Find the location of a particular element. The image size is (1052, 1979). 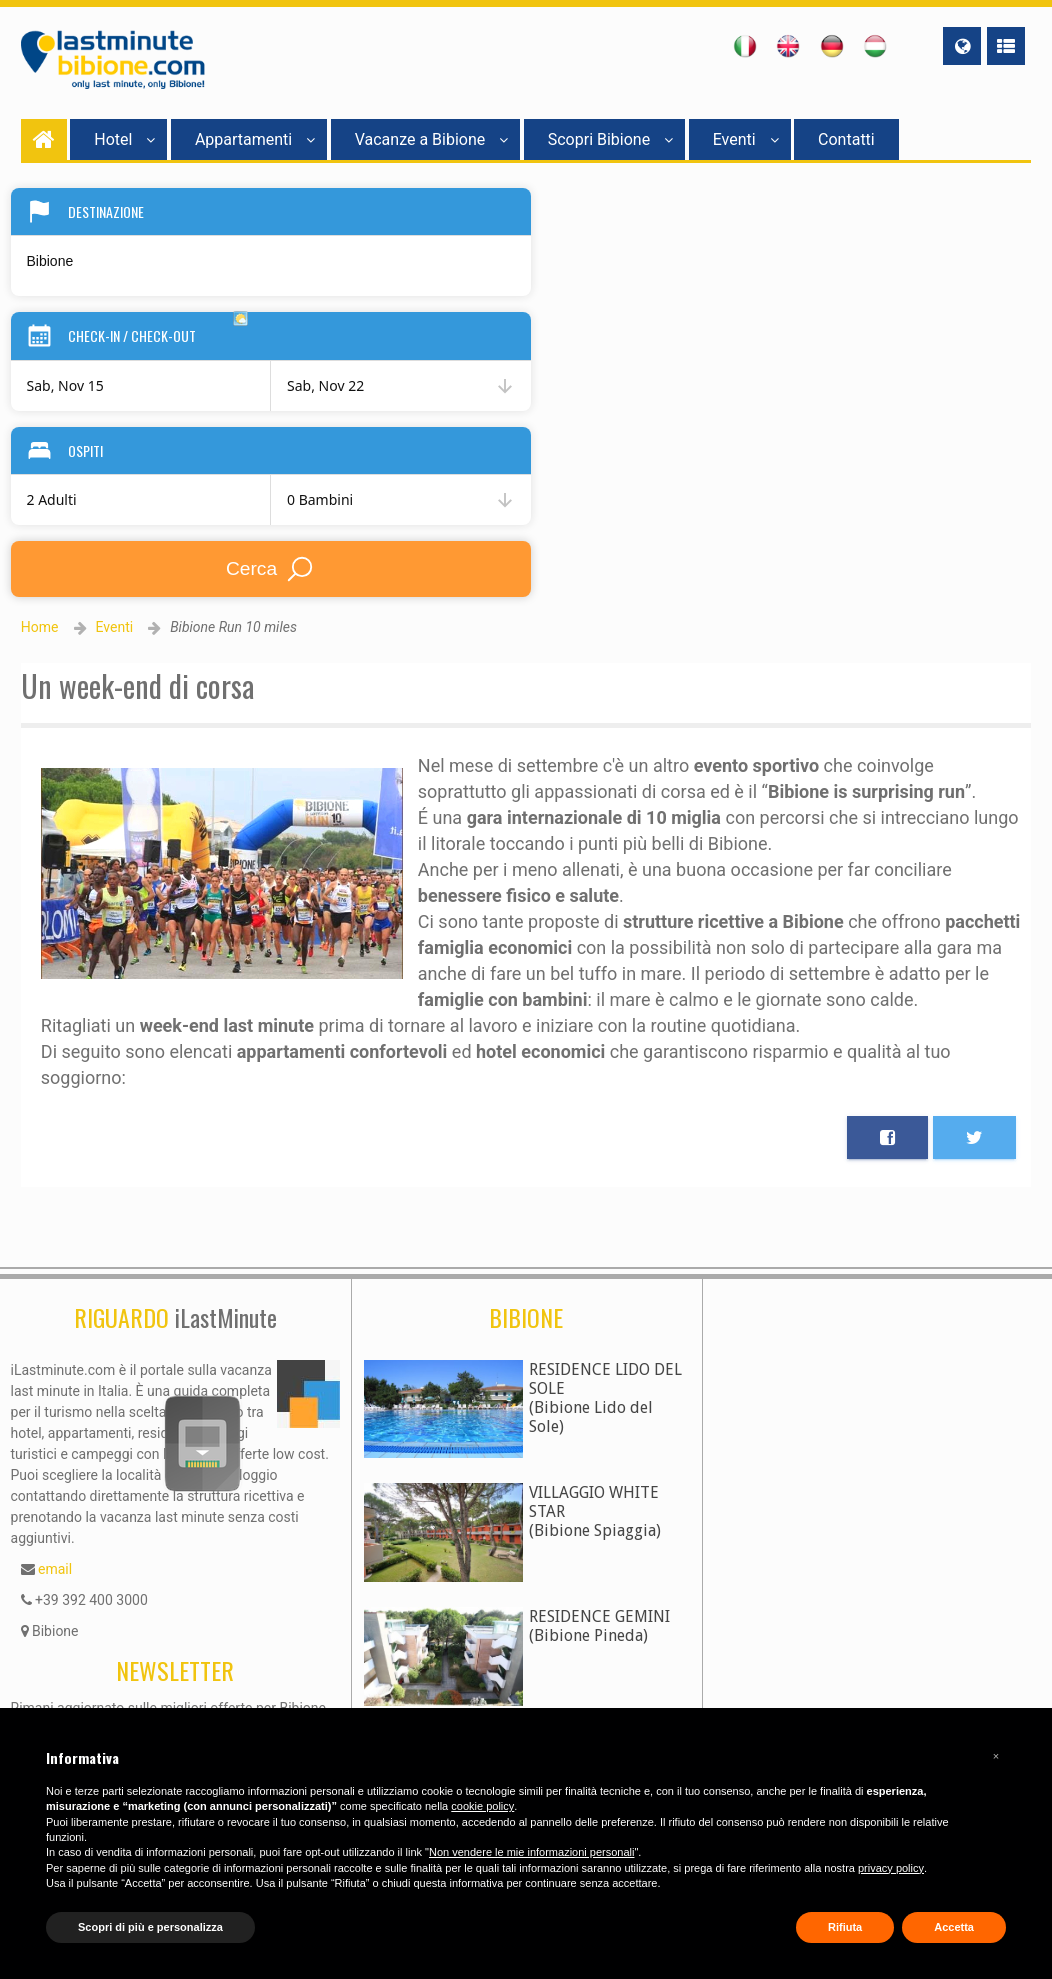

sega master system ROM file is located at coordinates (202, 1443).